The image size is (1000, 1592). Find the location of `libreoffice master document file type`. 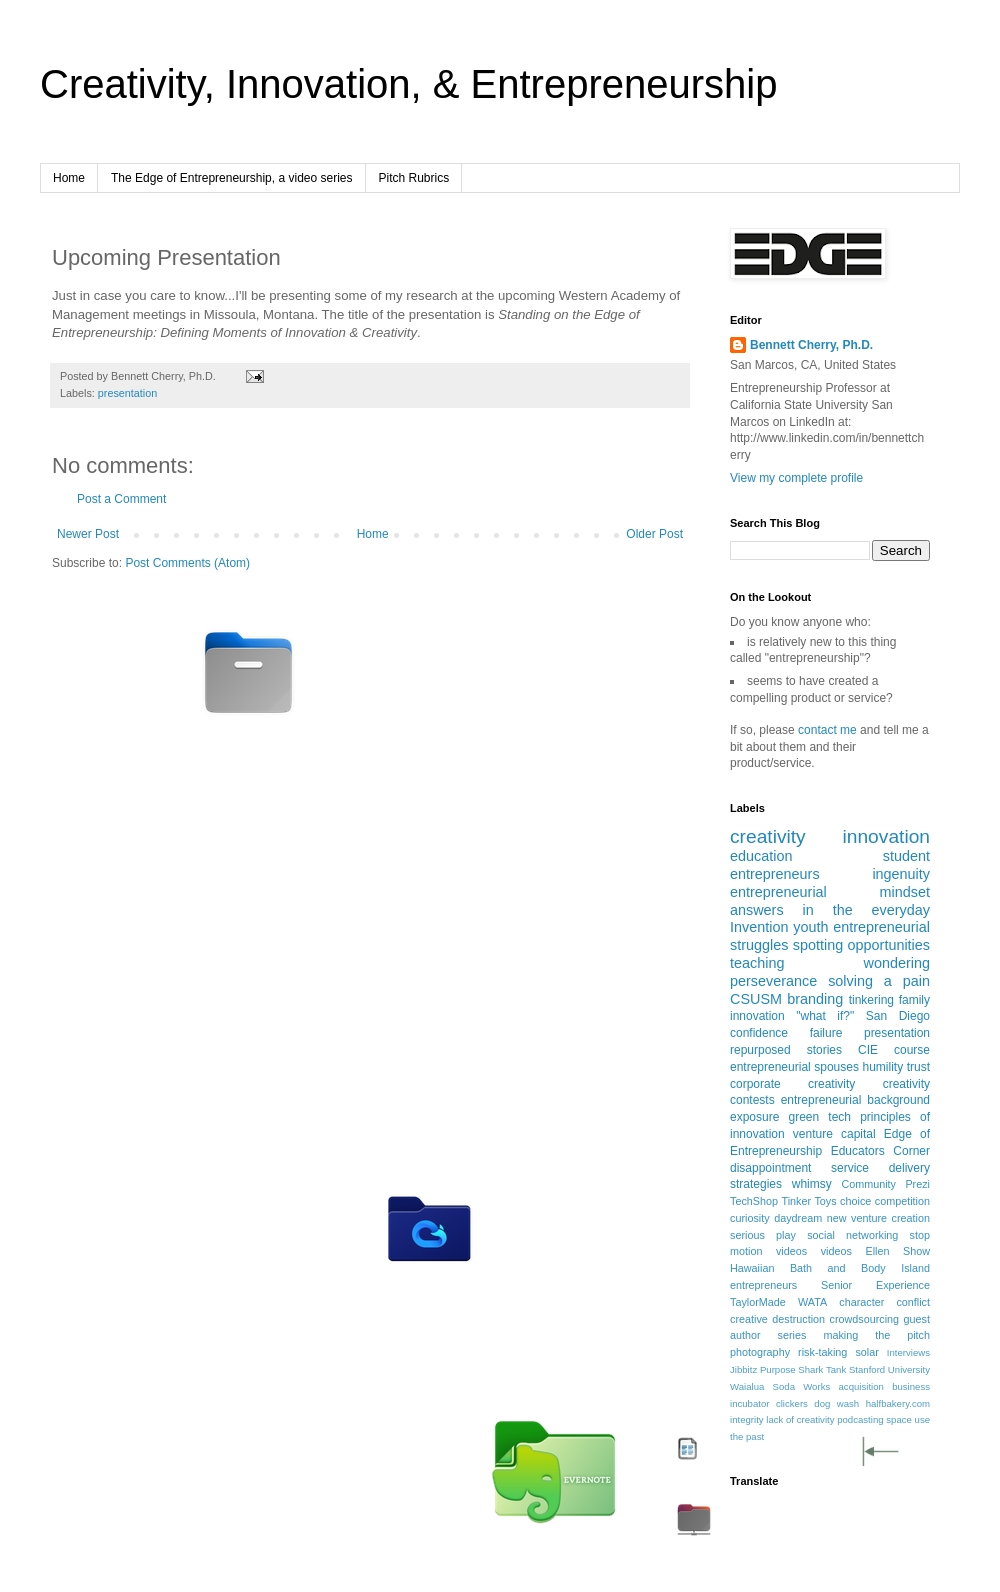

libreoffice master document file type is located at coordinates (687, 1448).